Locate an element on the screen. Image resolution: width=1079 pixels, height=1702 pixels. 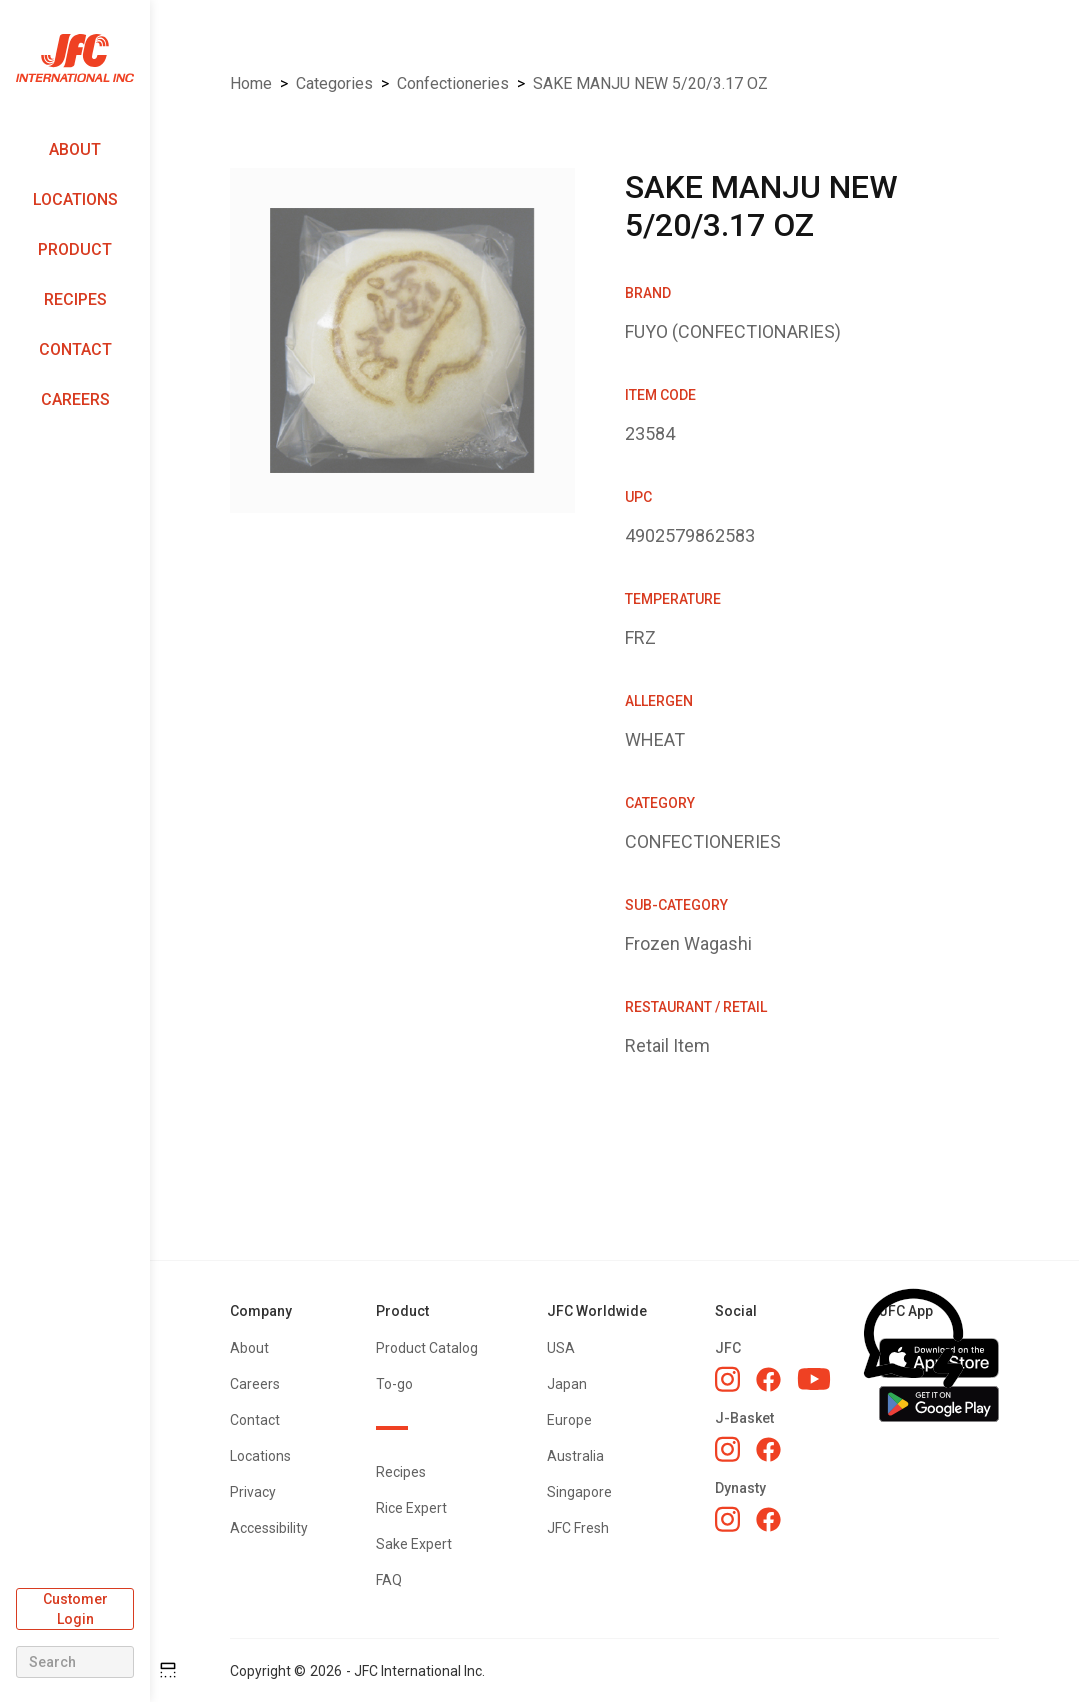
align content to top of container is located at coordinates (168, 1670).